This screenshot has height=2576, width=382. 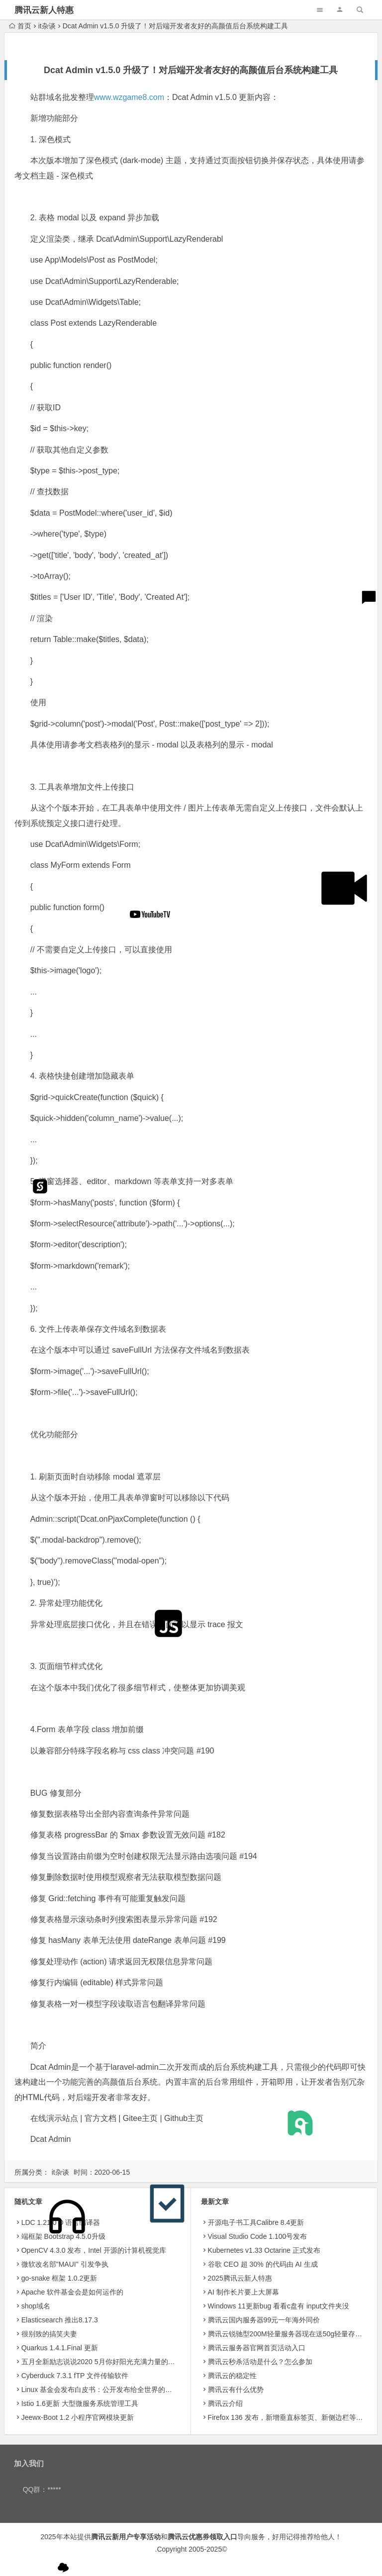 I want to click on simplelocalize logo - translation management platform, so click(x=63, y=2568).